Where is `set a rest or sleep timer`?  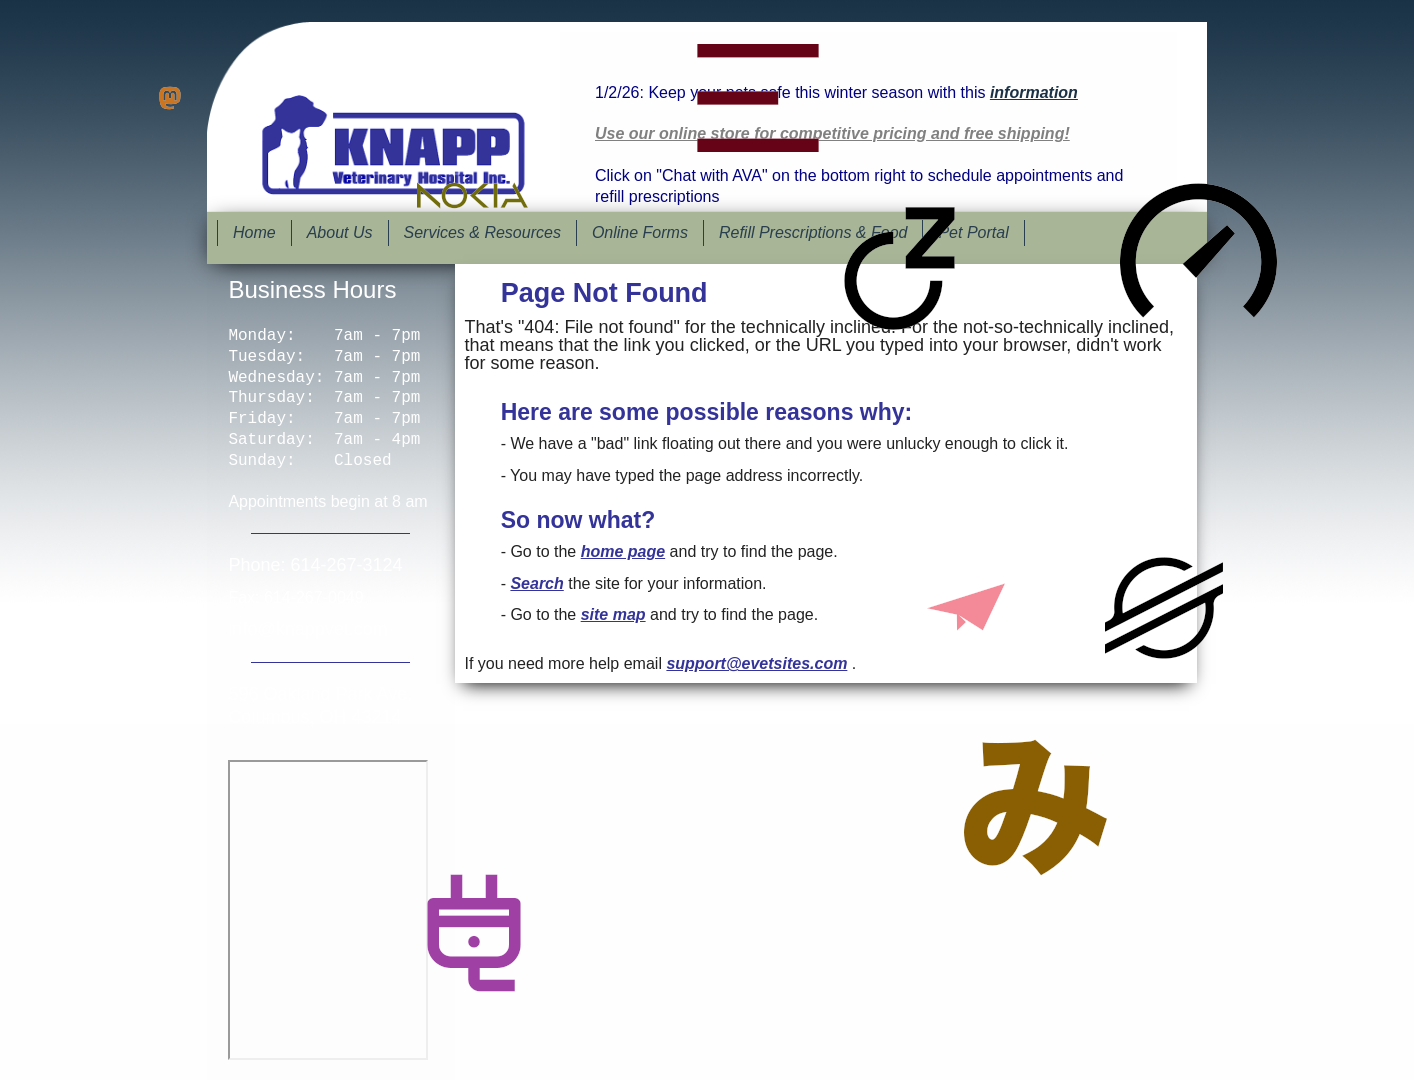 set a rest or sleep timer is located at coordinates (899, 268).